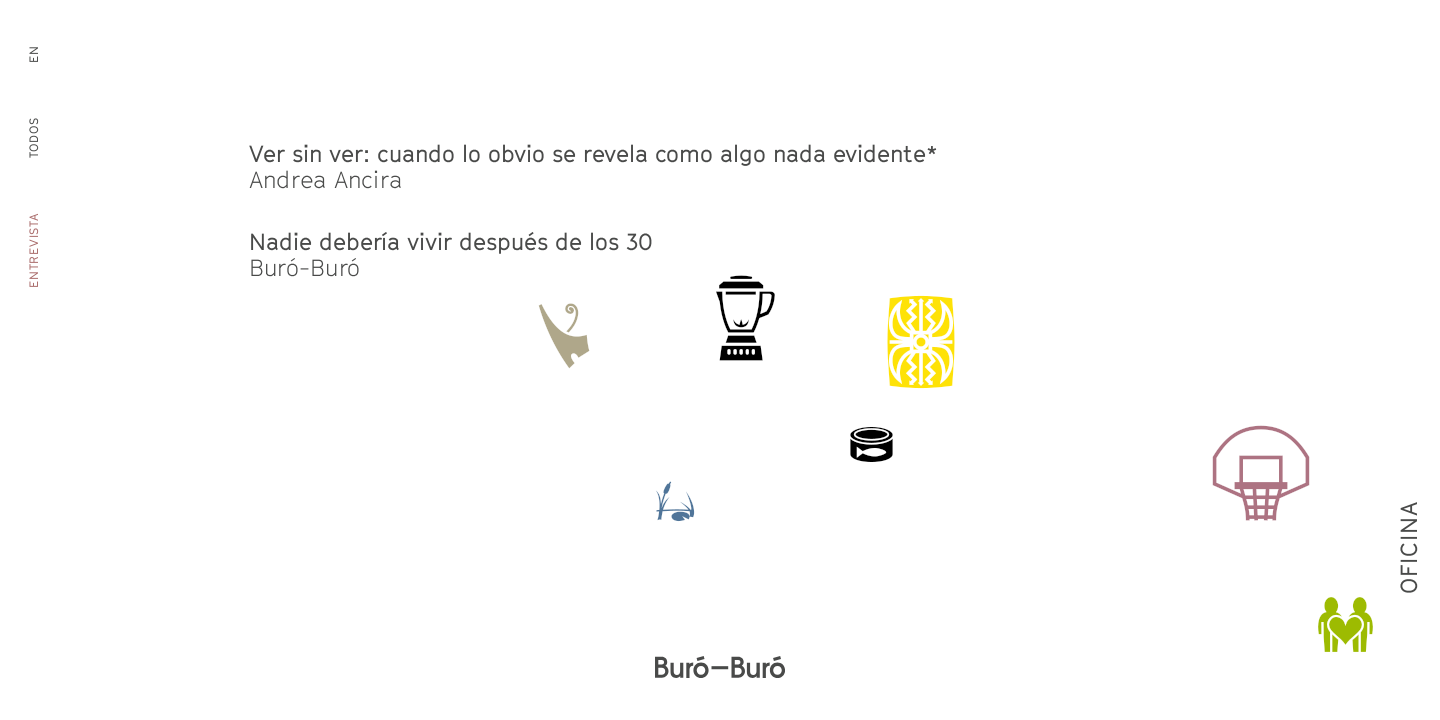  Describe the element at coordinates (675, 501) in the screenshot. I see `indicates swamp or wetland terrain type` at that location.